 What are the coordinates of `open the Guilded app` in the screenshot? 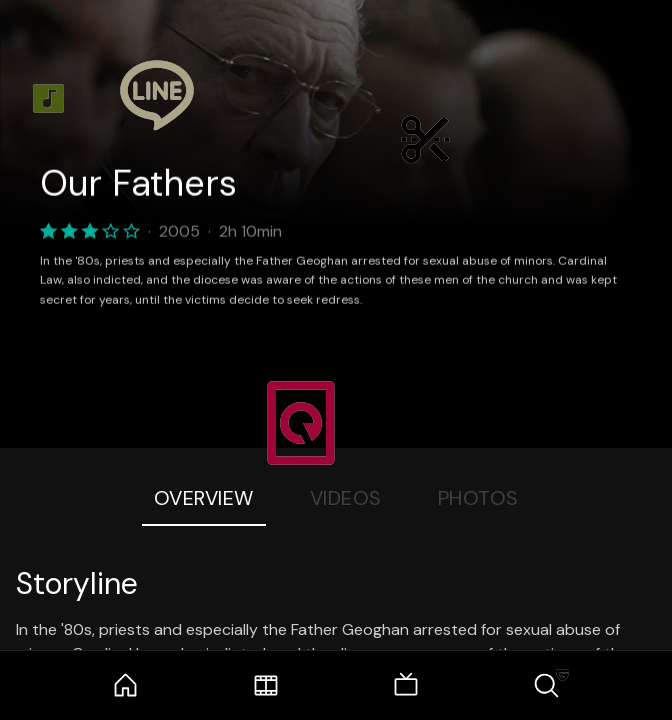 It's located at (562, 675).